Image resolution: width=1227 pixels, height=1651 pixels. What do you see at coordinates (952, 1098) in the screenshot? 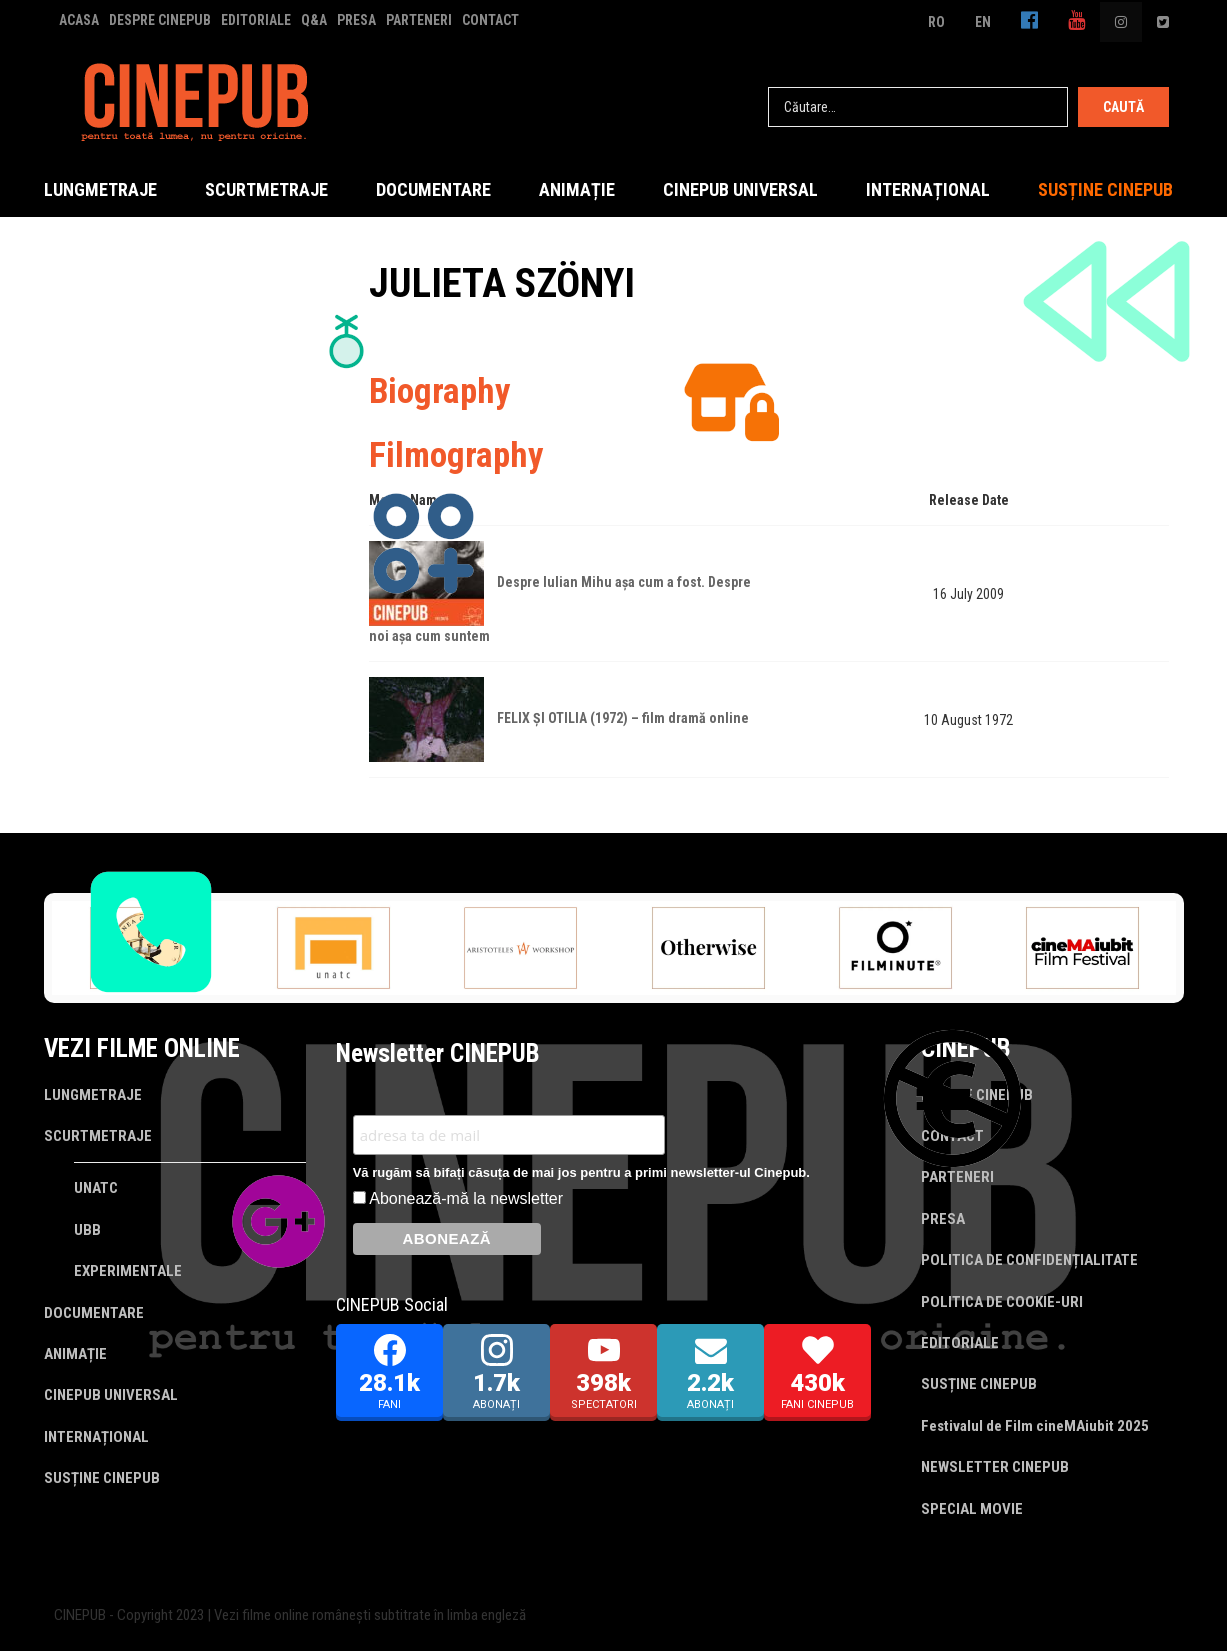
I see `indicates non-commercial use license for european content` at bounding box center [952, 1098].